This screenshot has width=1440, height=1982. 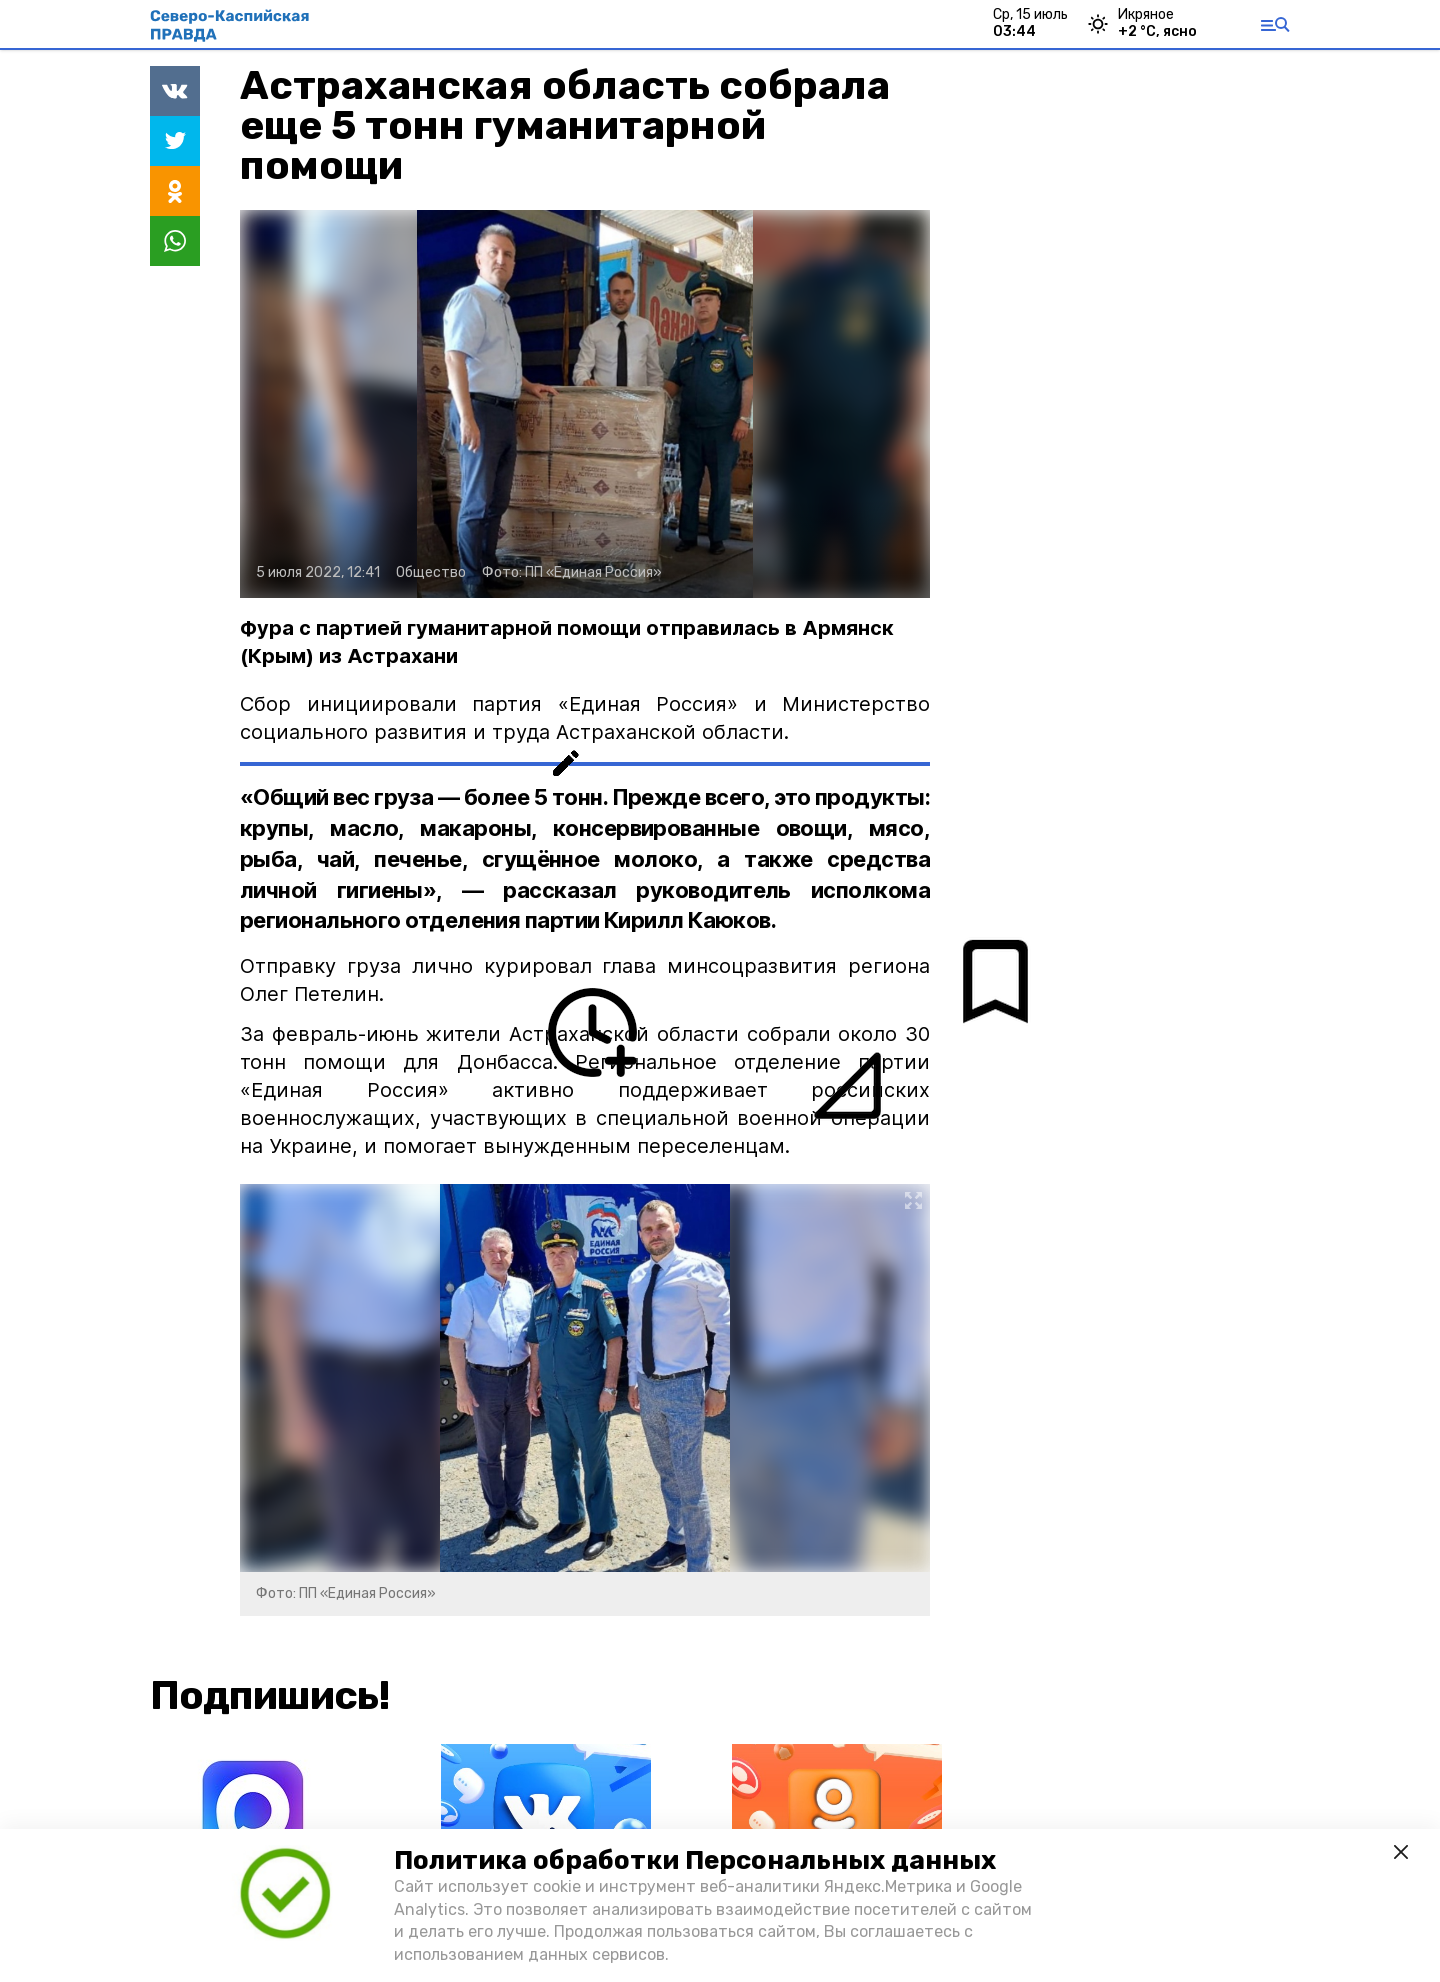 I want to click on indicates no cellular signal or network connection, so click(x=845, y=1083).